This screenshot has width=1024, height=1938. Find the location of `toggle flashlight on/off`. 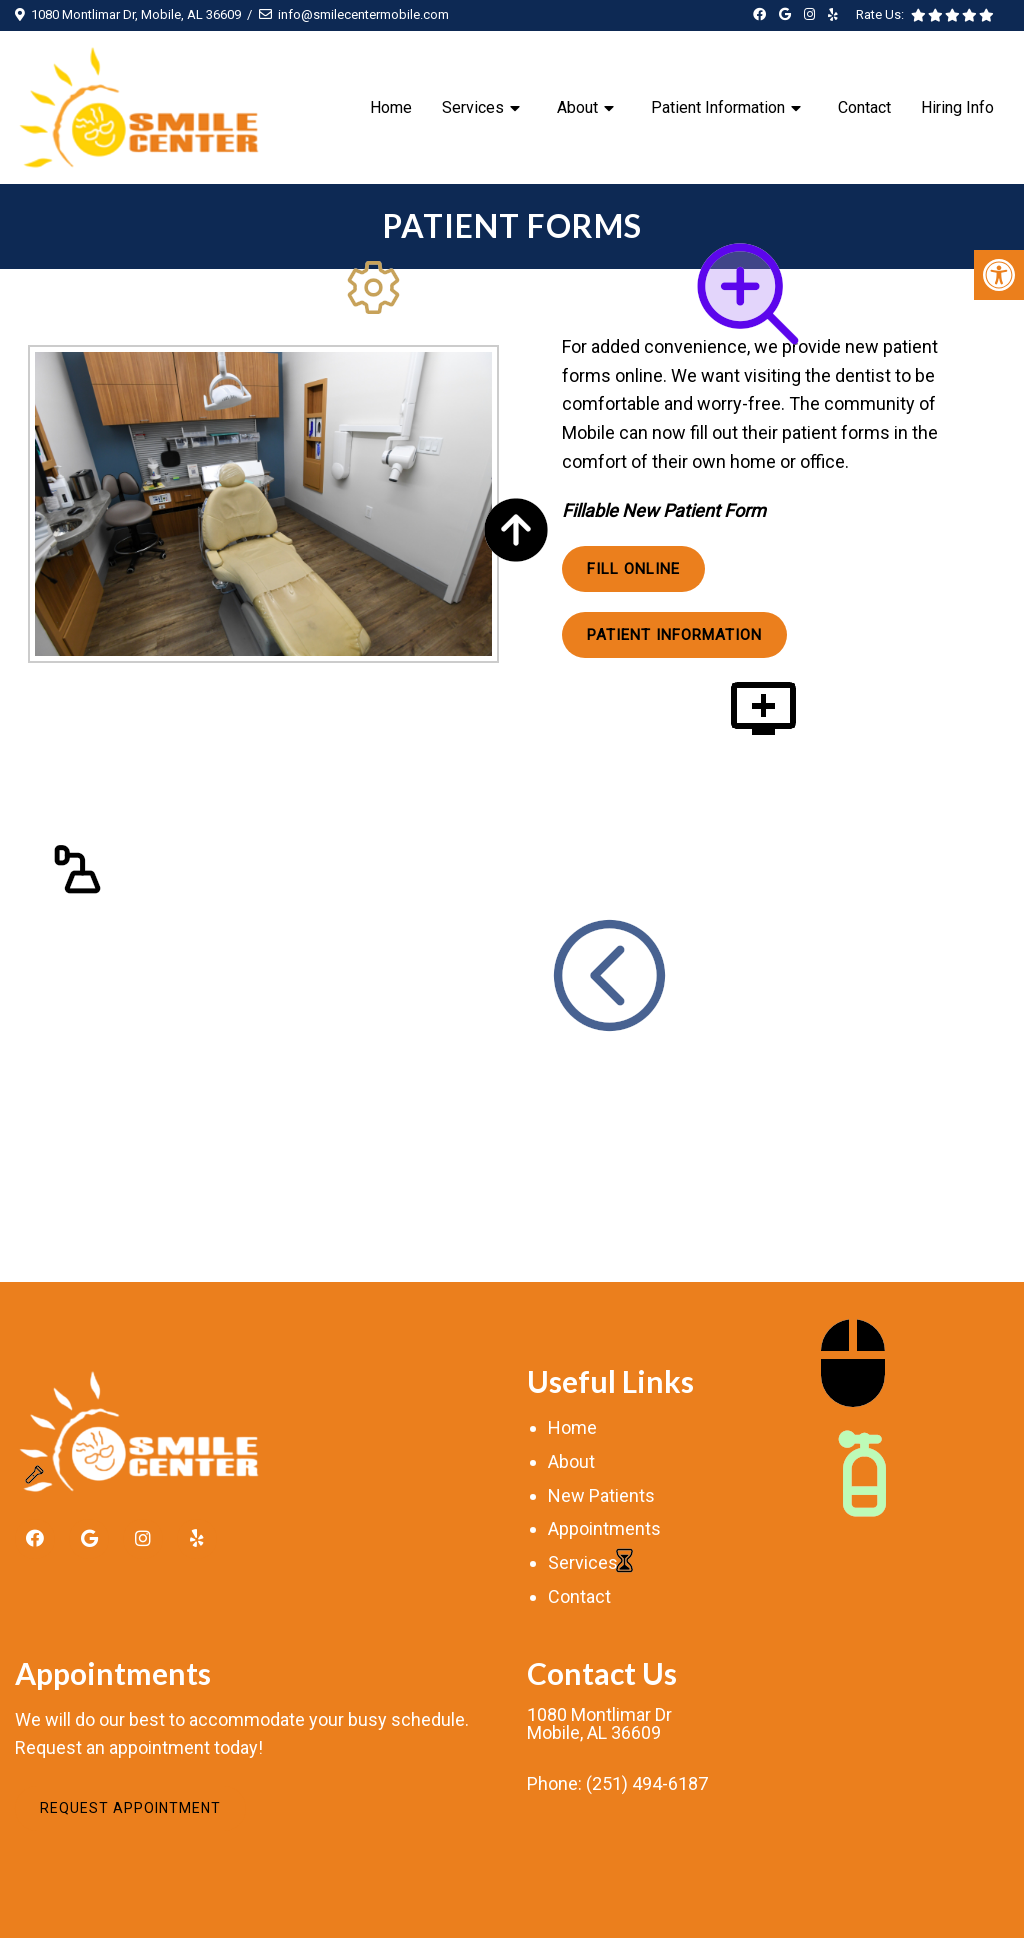

toggle flashlight on/off is located at coordinates (34, 1474).